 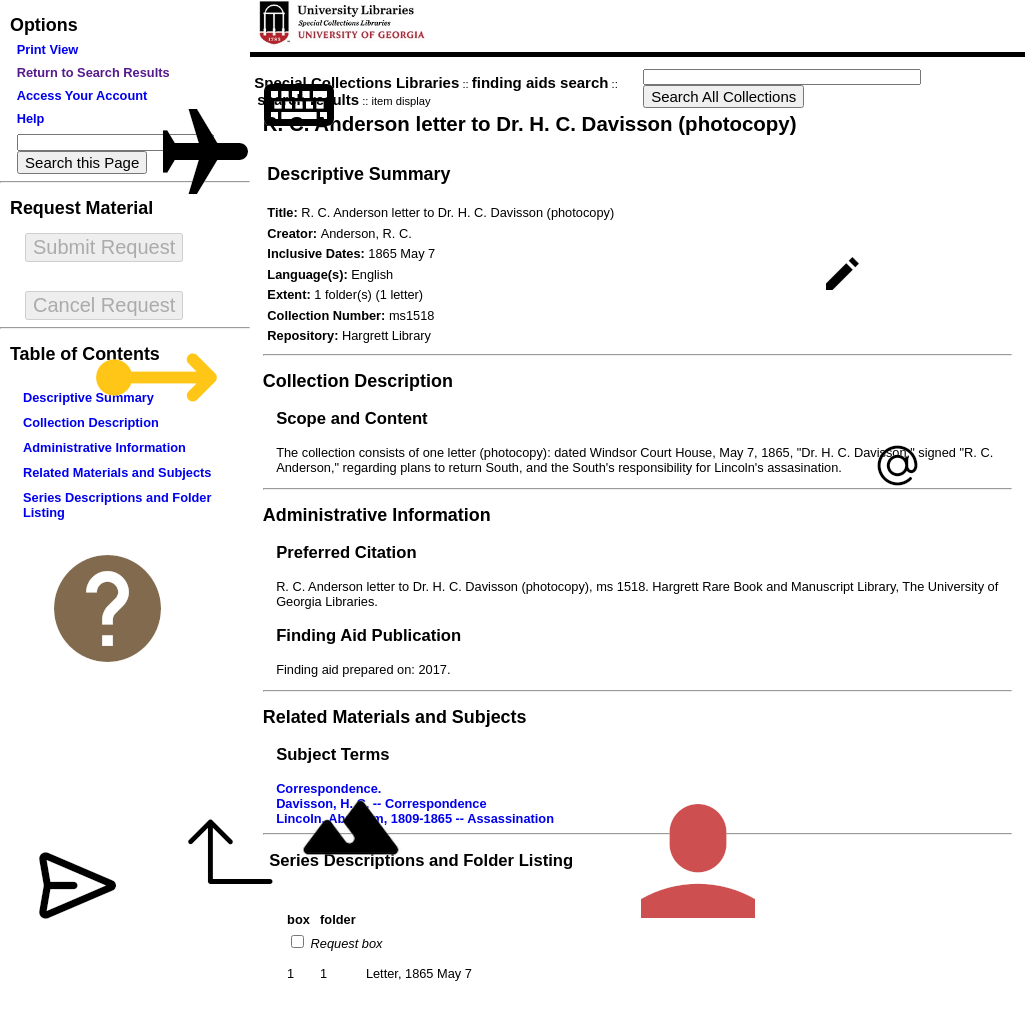 What do you see at coordinates (351, 826) in the screenshot?
I see `view landscape or nature photos` at bounding box center [351, 826].